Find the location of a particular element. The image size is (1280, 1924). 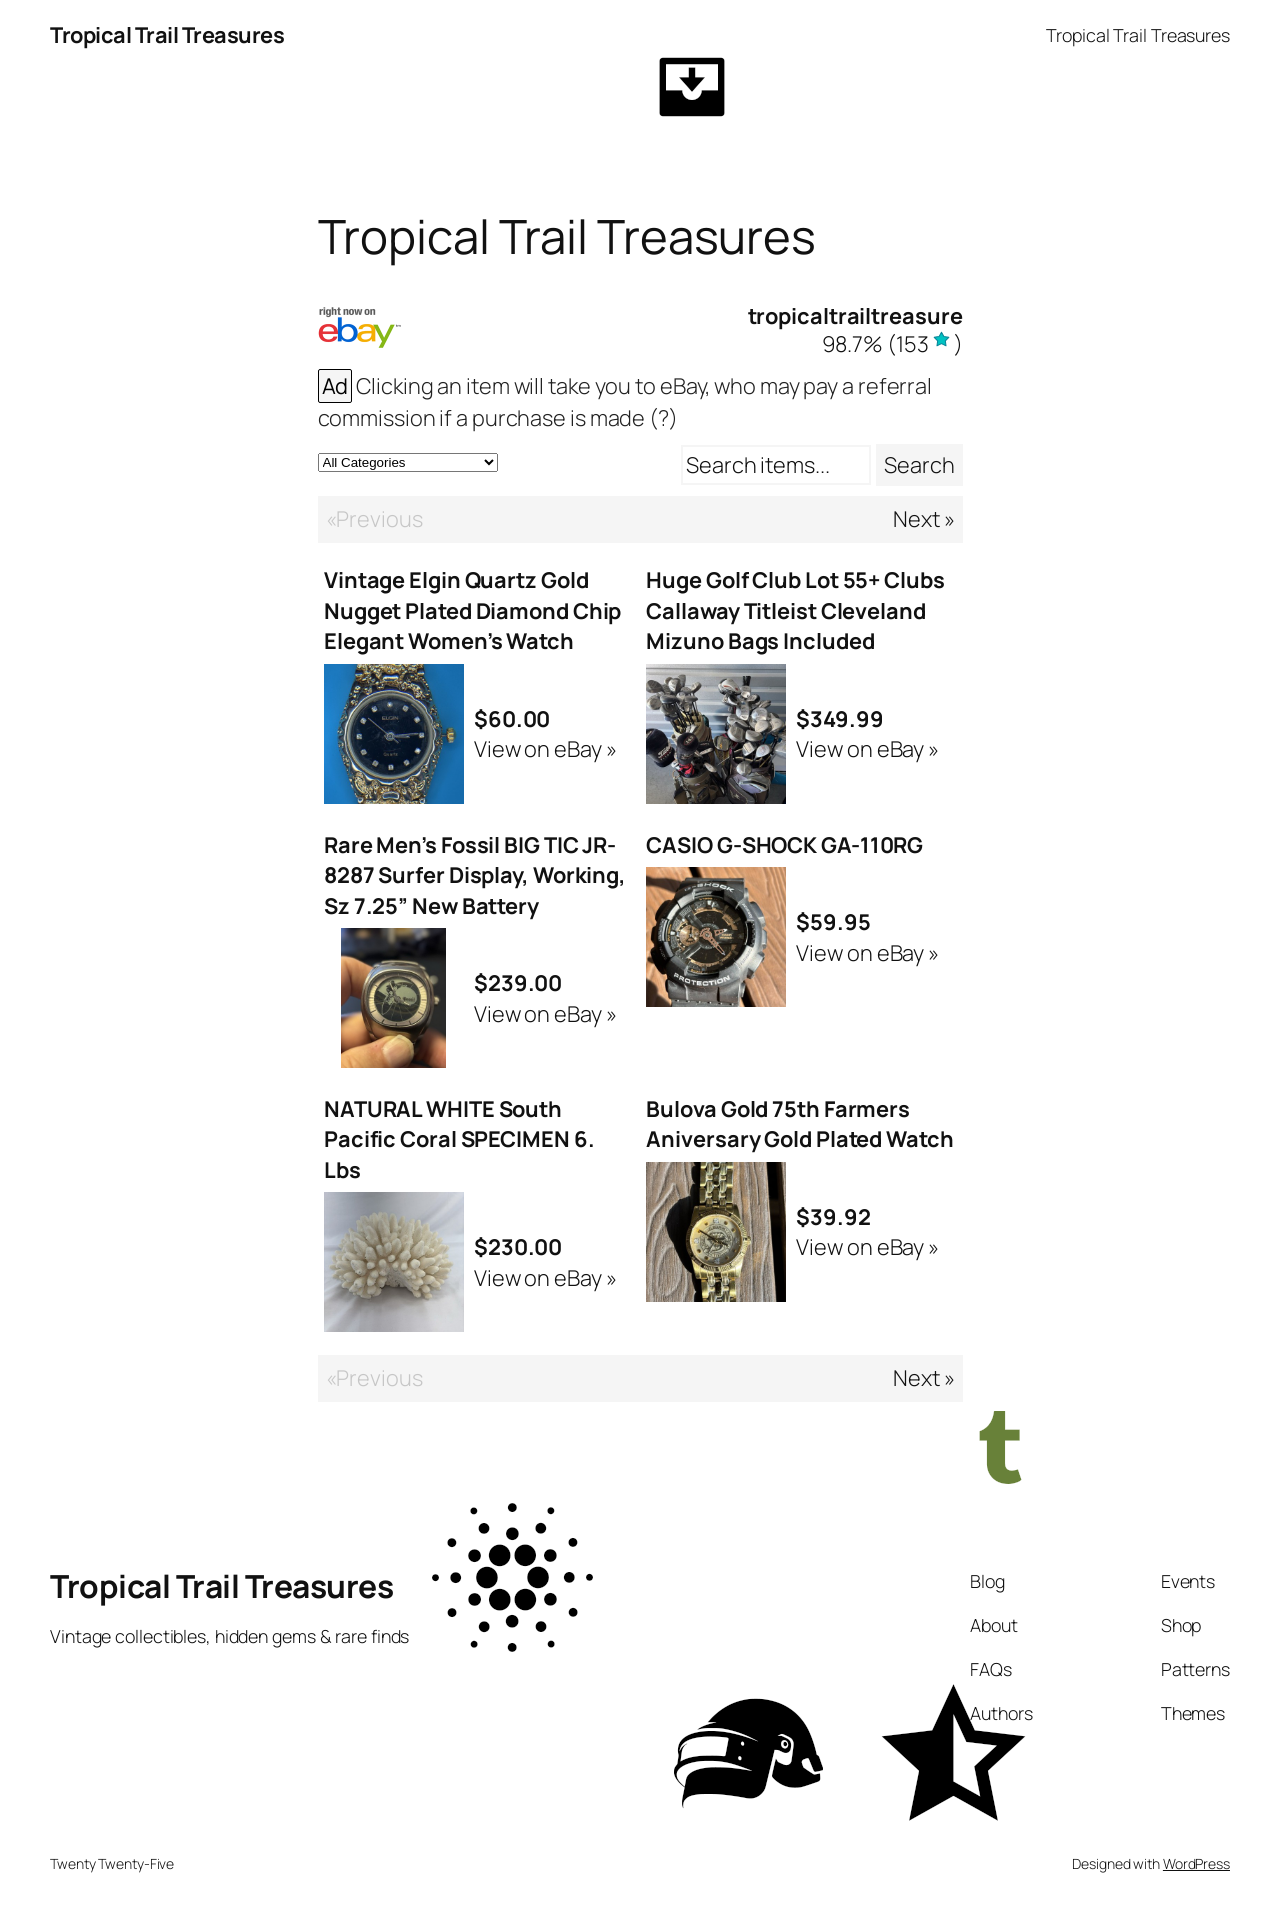

open Tumblr app is located at coordinates (1000, 1447).